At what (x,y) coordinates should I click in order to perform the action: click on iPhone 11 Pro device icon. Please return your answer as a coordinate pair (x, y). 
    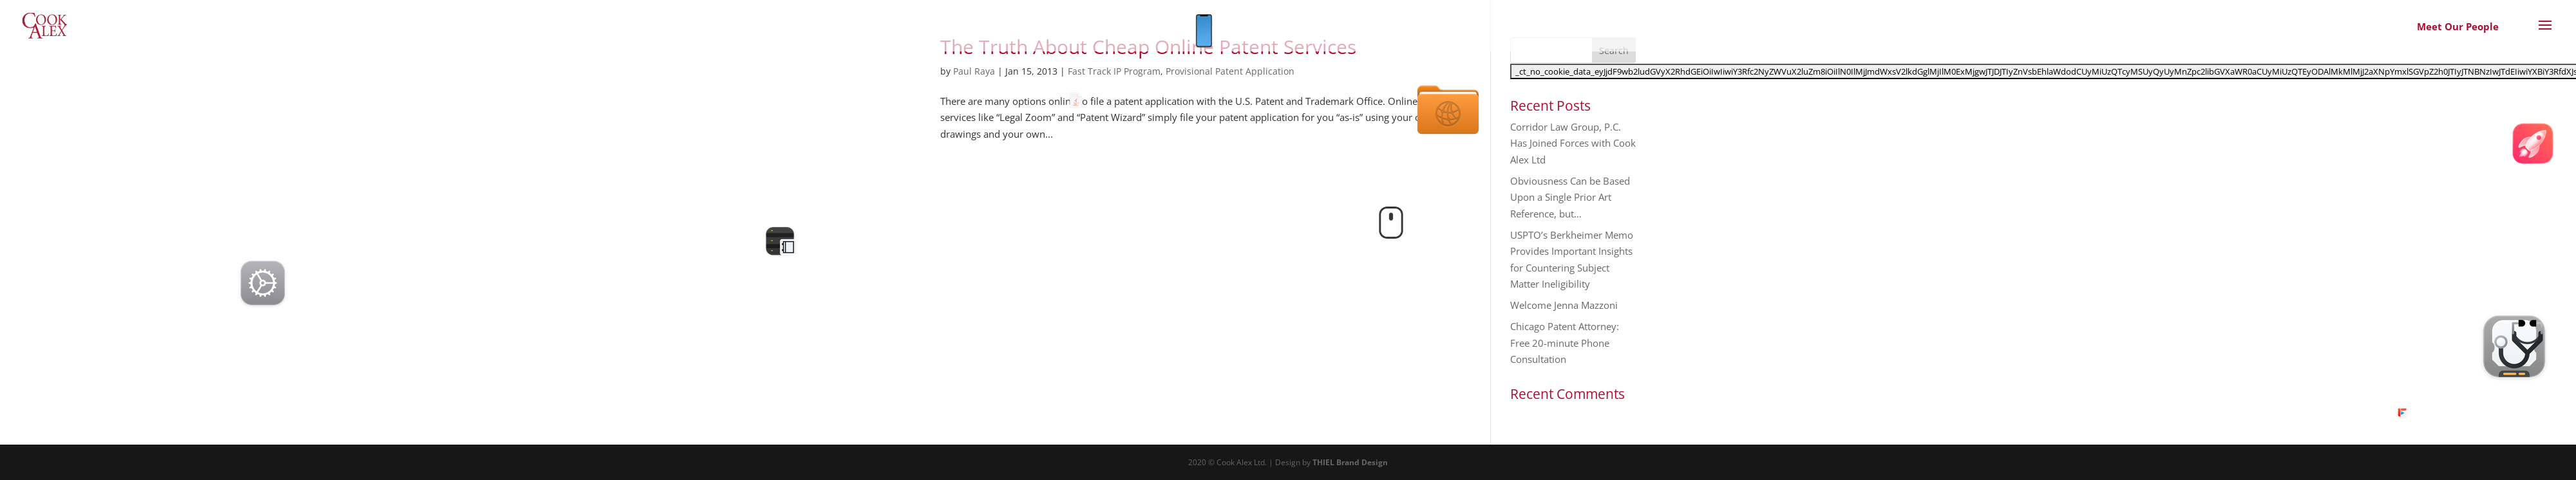
    Looking at the image, I should click on (1204, 31).